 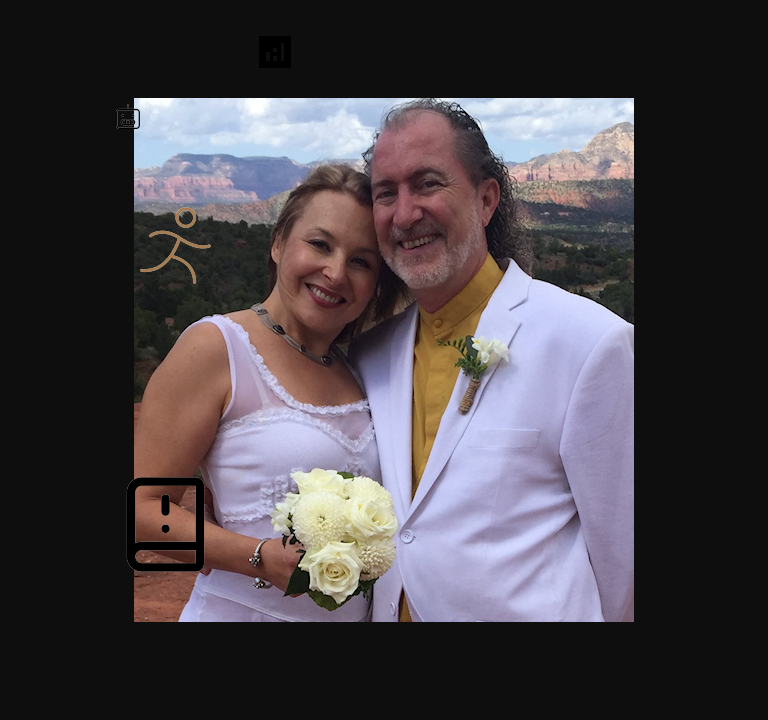 What do you see at coordinates (177, 244) in the screenshot?
I see `start a running or fitness activity` at bounding box center [177, 244].